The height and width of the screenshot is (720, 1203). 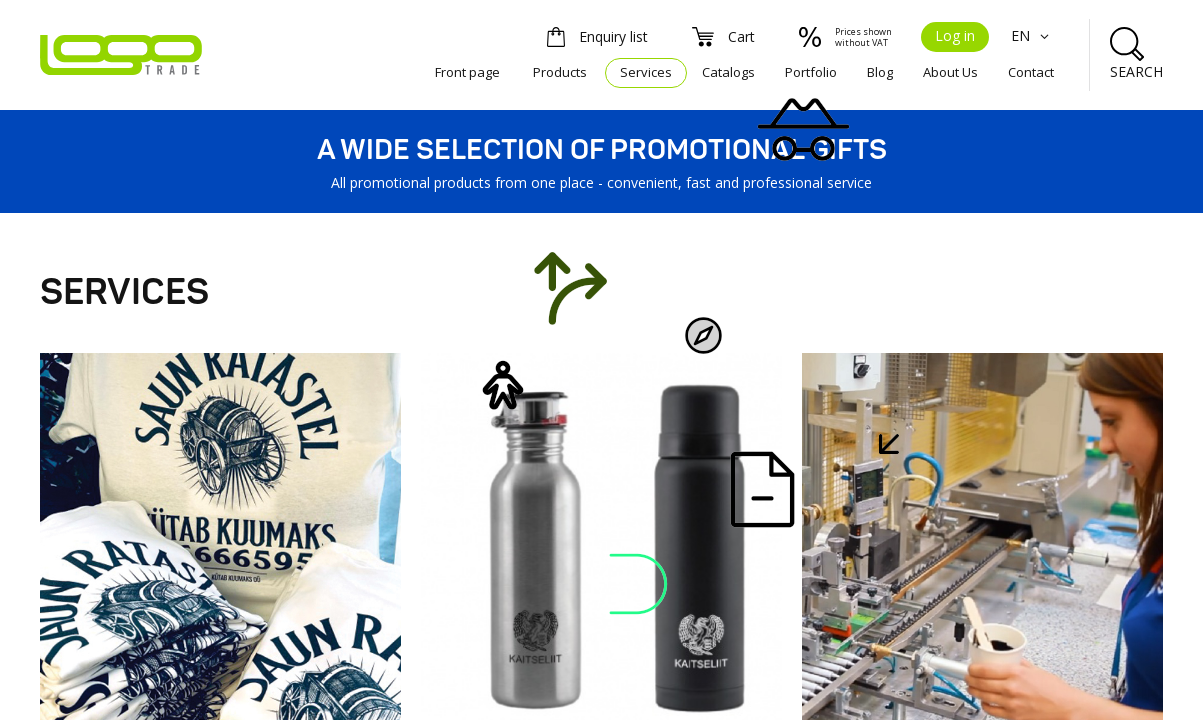 I want to click on enable incognito or private browsing mode, so click(x=803, y=129).